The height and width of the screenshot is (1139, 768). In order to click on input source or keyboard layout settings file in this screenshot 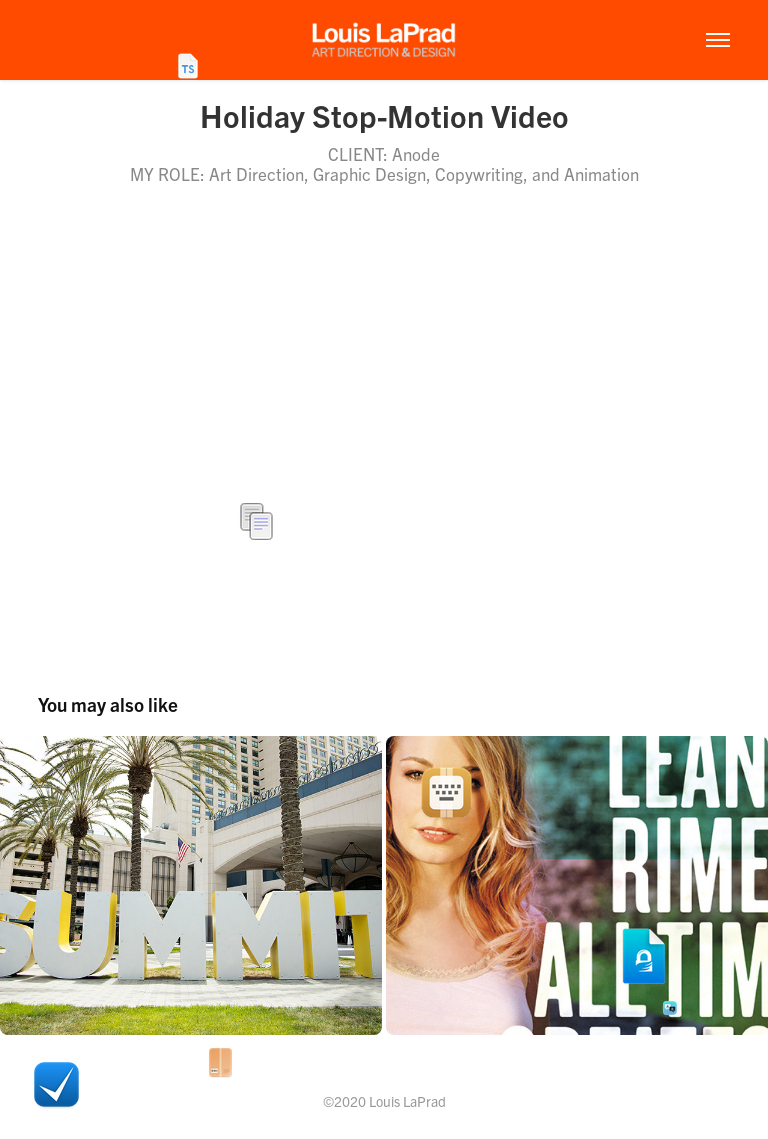, I will do `click(446, 793)`.